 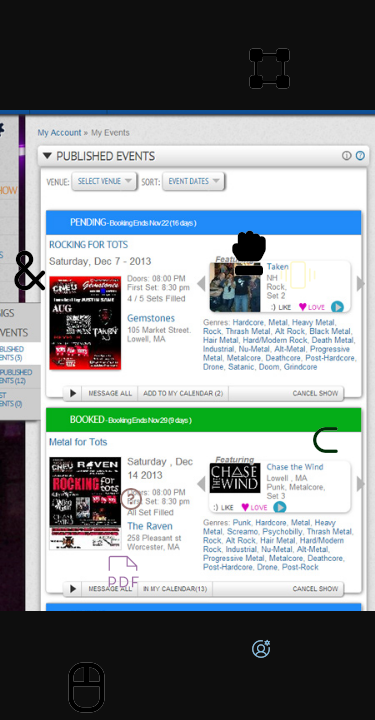 What do you see at coordinates (269, 68) in the screenshot?
I see `select or resize an object` at bounding box center [269, 68].